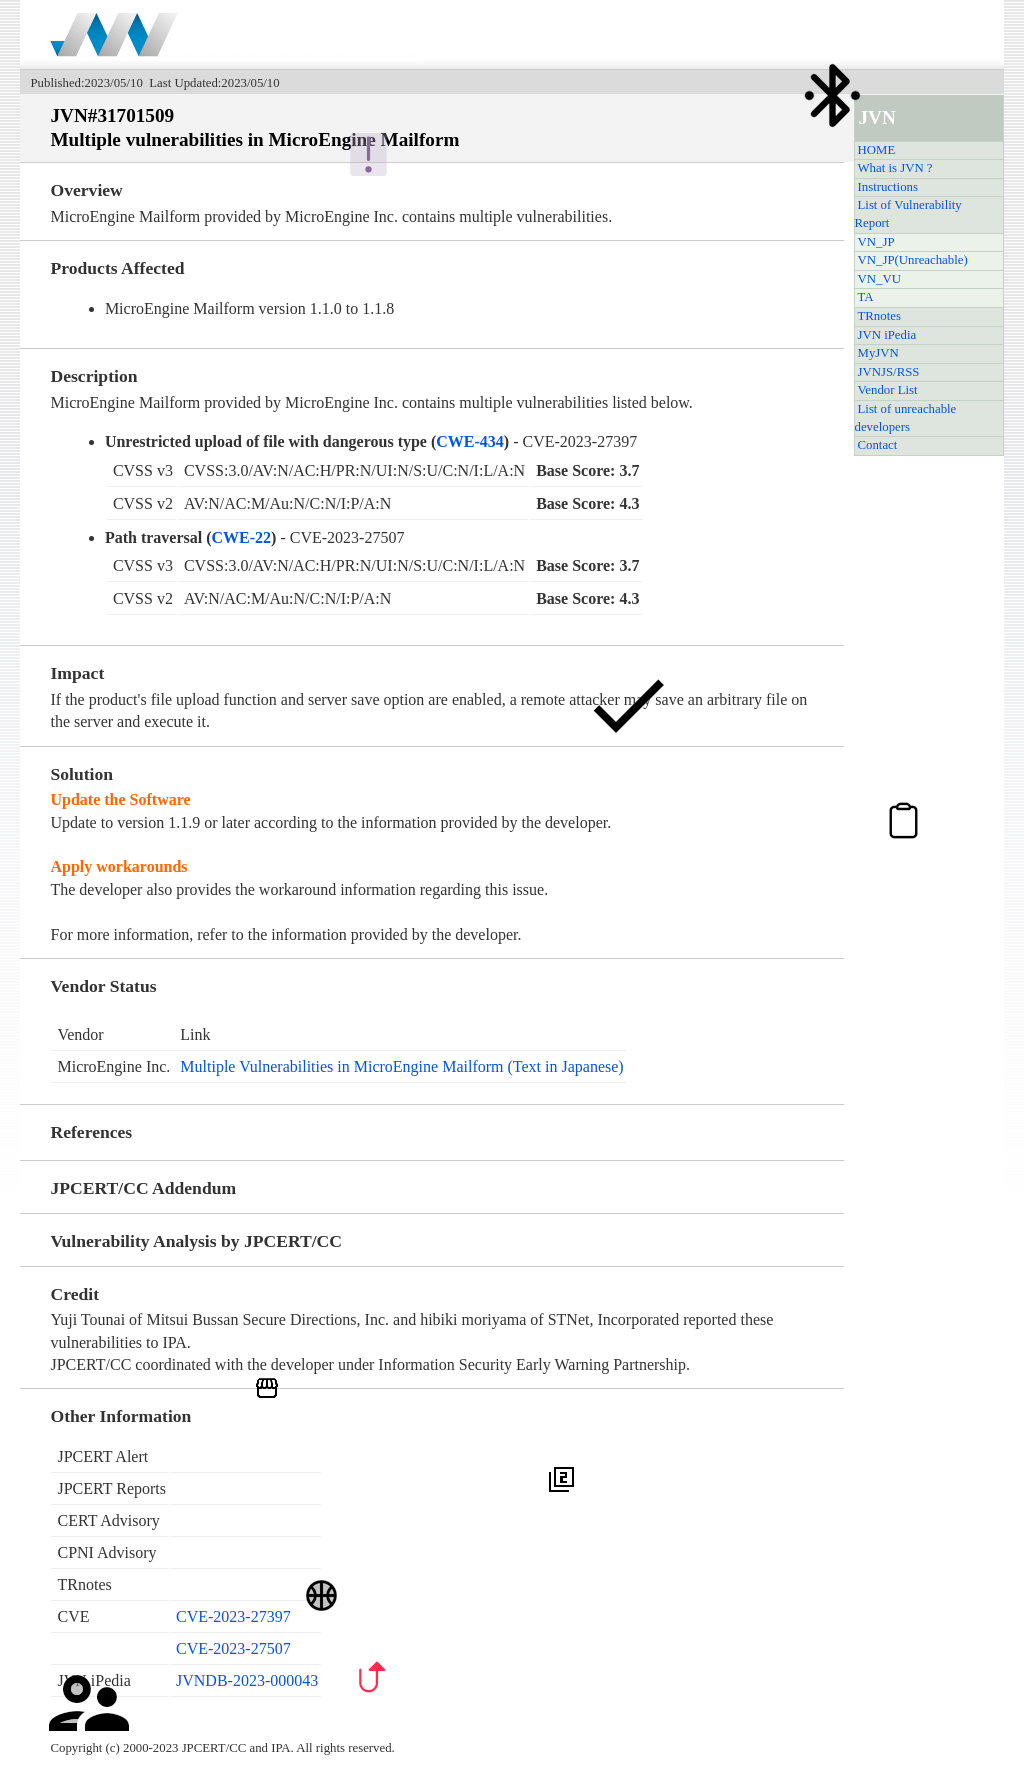 Image resolution: width=1024 pixels, height=1766 pixels. I want to click on copy to clipboard, so click(903, 820).